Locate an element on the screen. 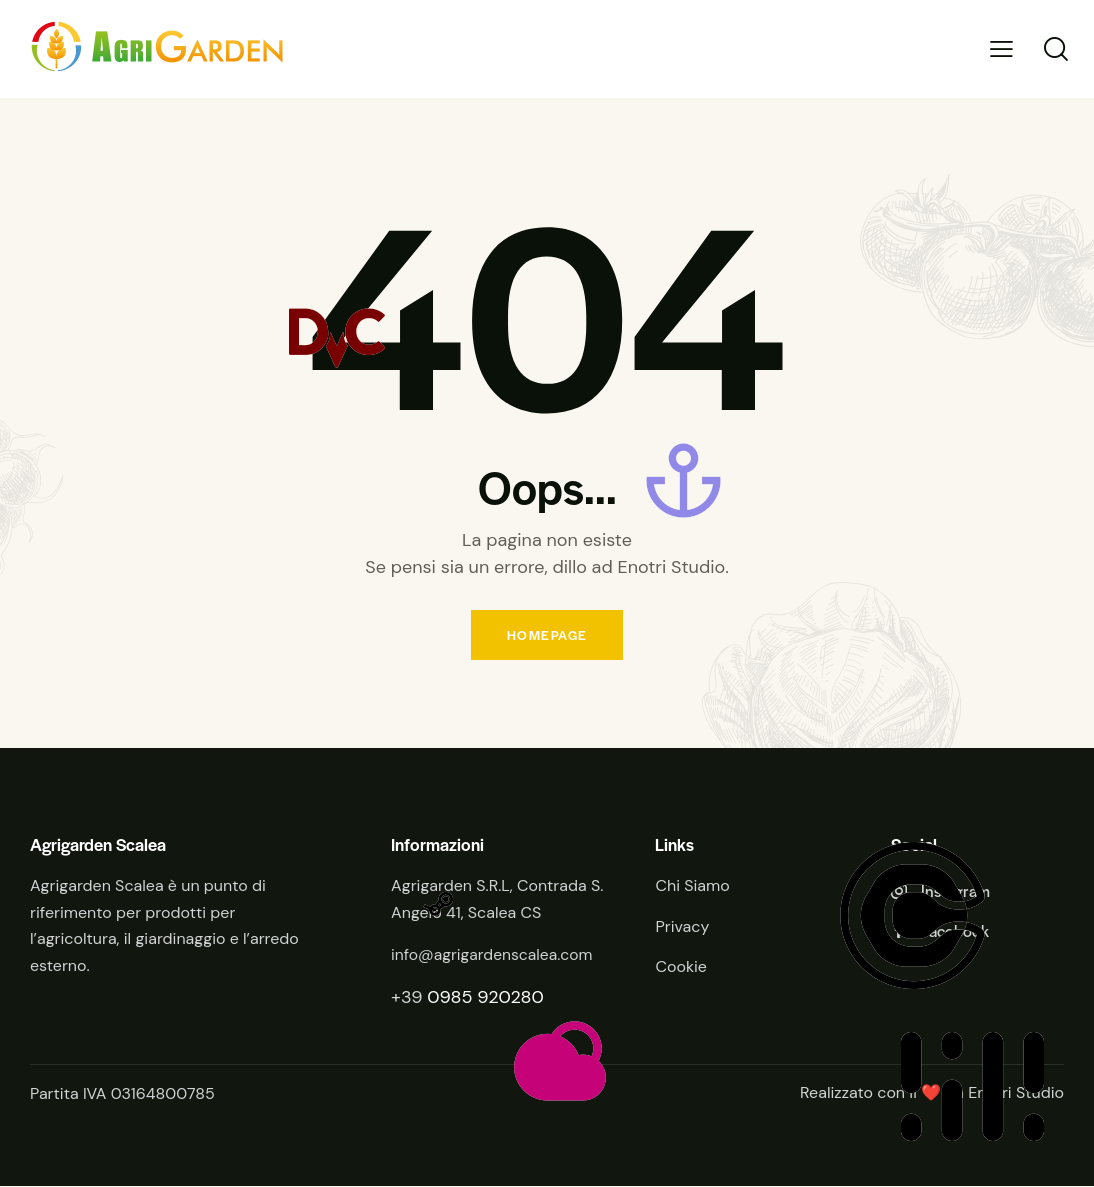 Image resolution: width=1094 pixels, height=1187 pixels. DVC (Data Version Control) logo is located at coordinates (337, 338).